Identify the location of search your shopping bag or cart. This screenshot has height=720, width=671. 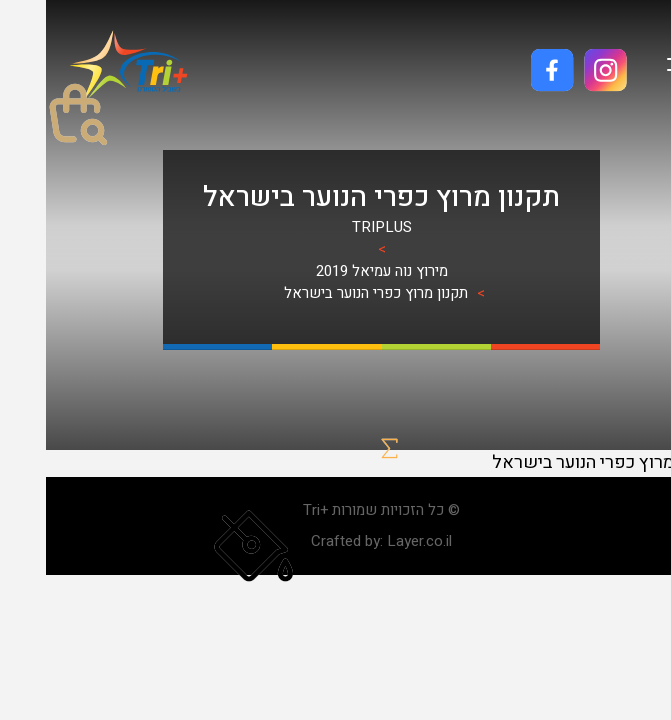
(75, 113).